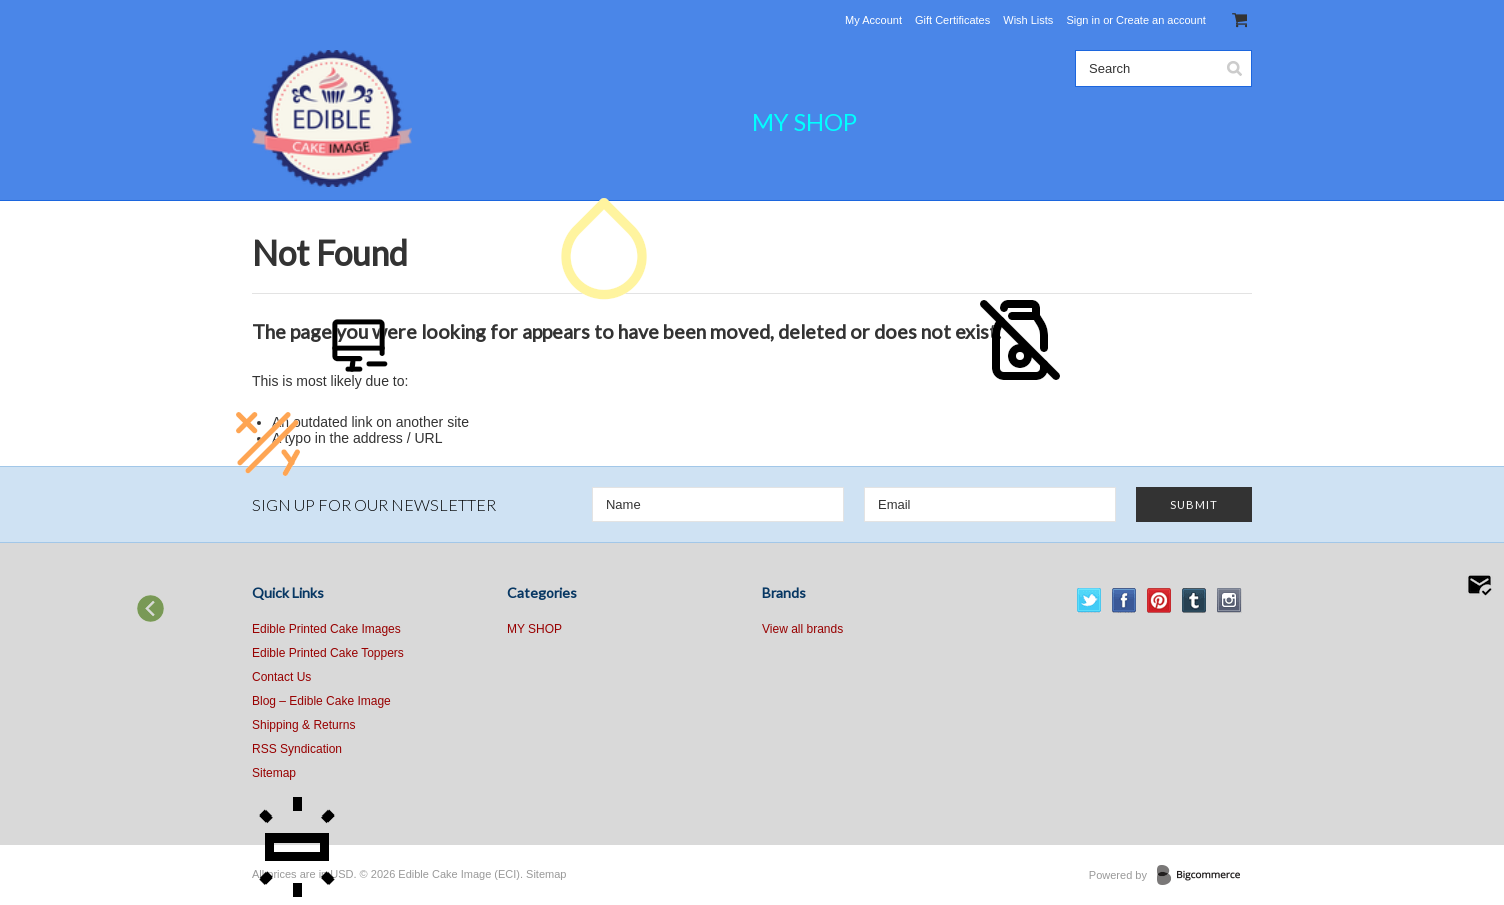 This screenshot has height=905, width=1504. Describe the element at coordinates (150, 608) in the screenshot. I see `go back to the previous screen` at that location.